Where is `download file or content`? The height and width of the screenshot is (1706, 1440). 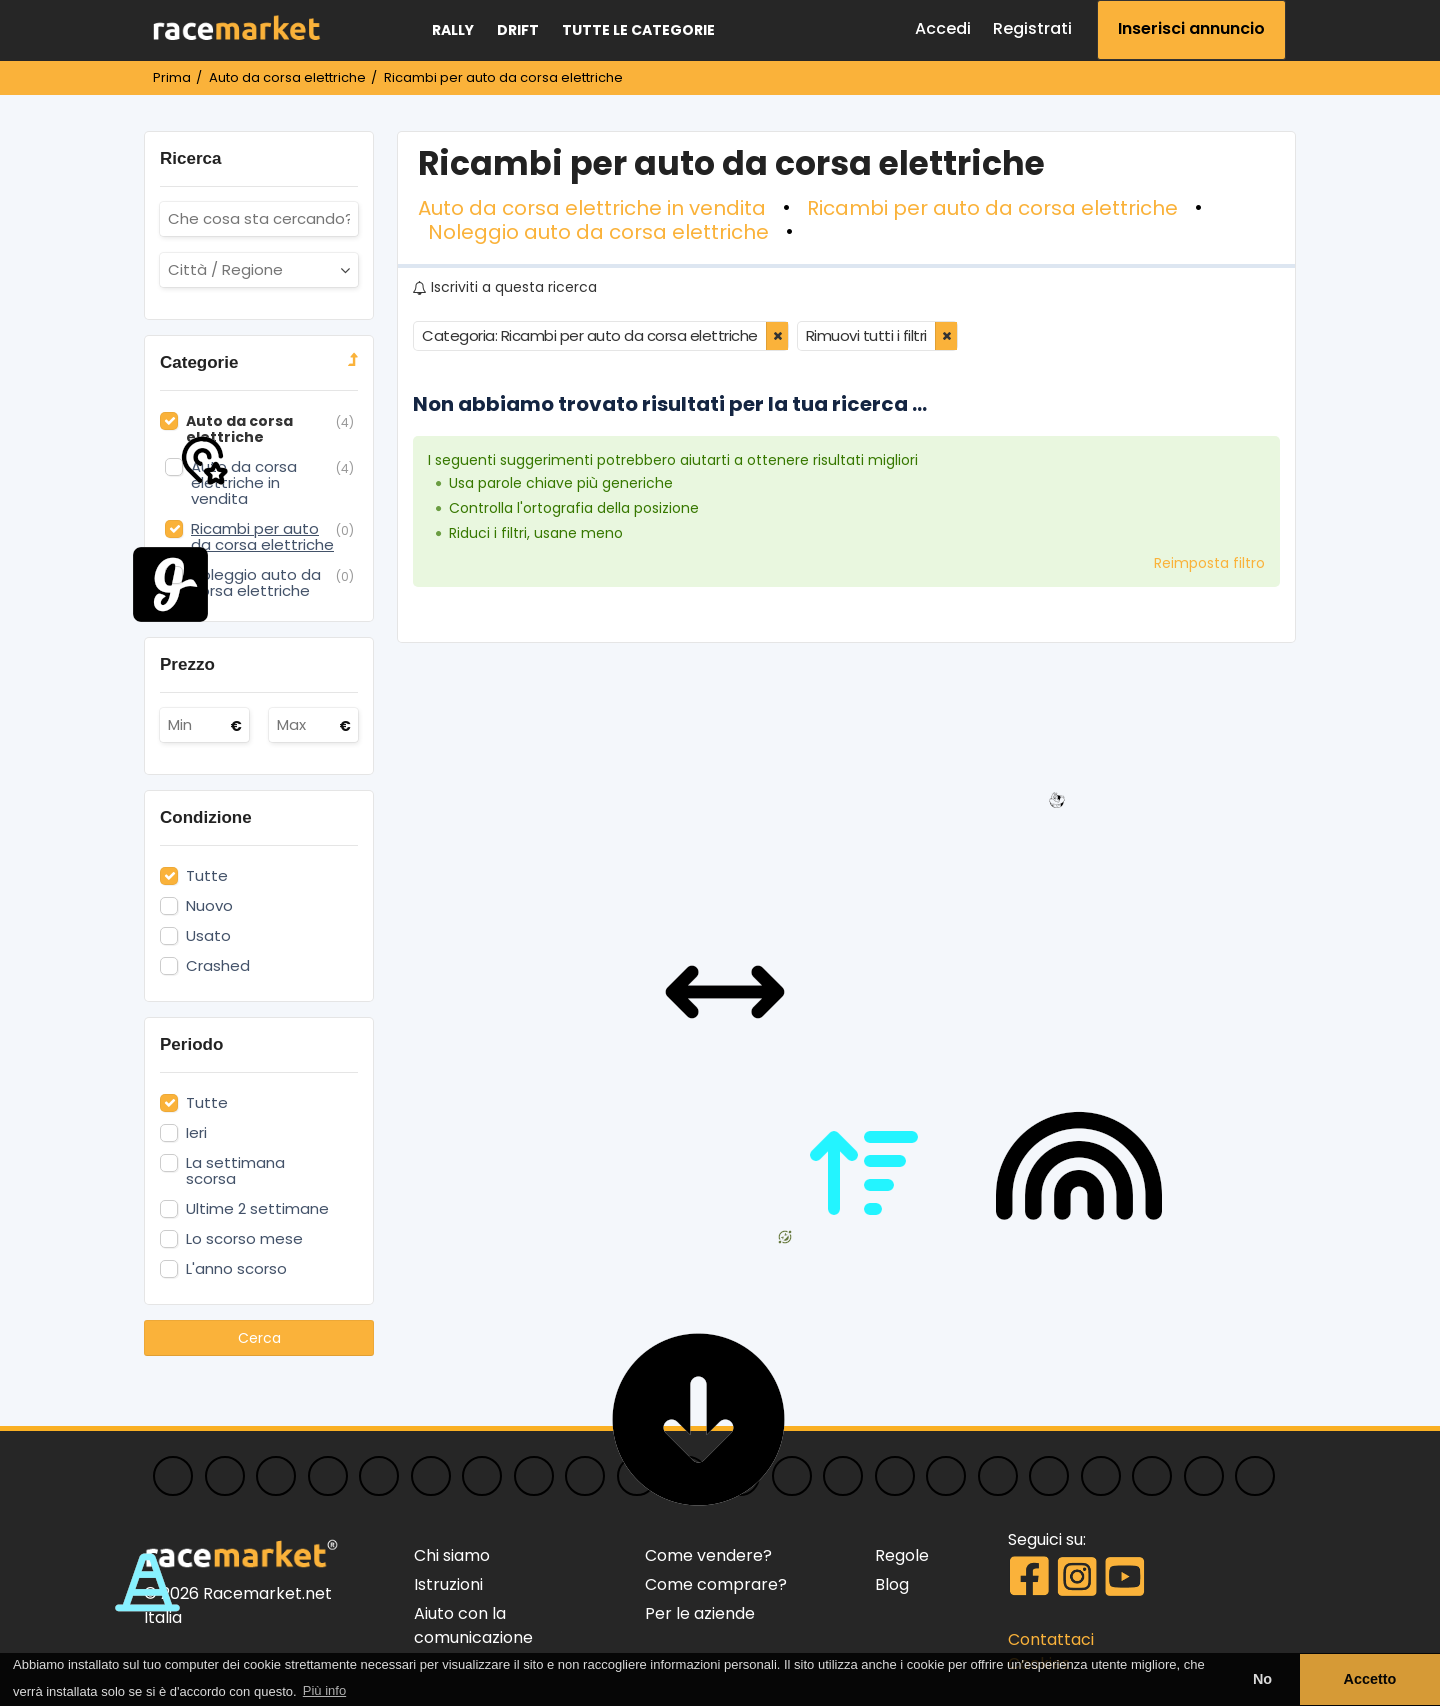 download file or content is located at coordinates (698, 1419).